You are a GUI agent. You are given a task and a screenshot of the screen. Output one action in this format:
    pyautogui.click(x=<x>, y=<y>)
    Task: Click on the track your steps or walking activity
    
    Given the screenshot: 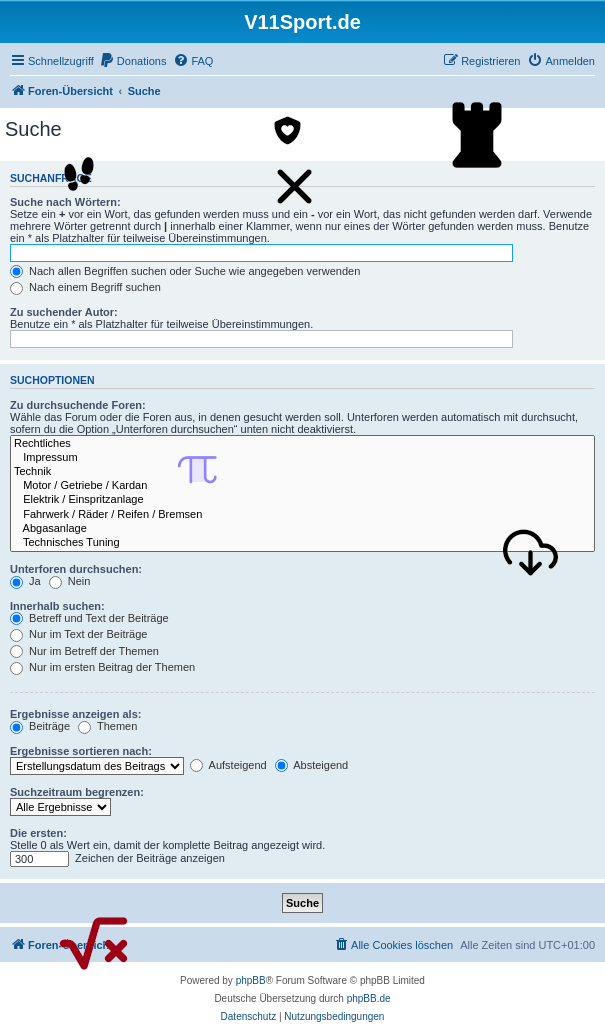 What is the action you would take?
    pyautogui.click(x=79, y=174)
    